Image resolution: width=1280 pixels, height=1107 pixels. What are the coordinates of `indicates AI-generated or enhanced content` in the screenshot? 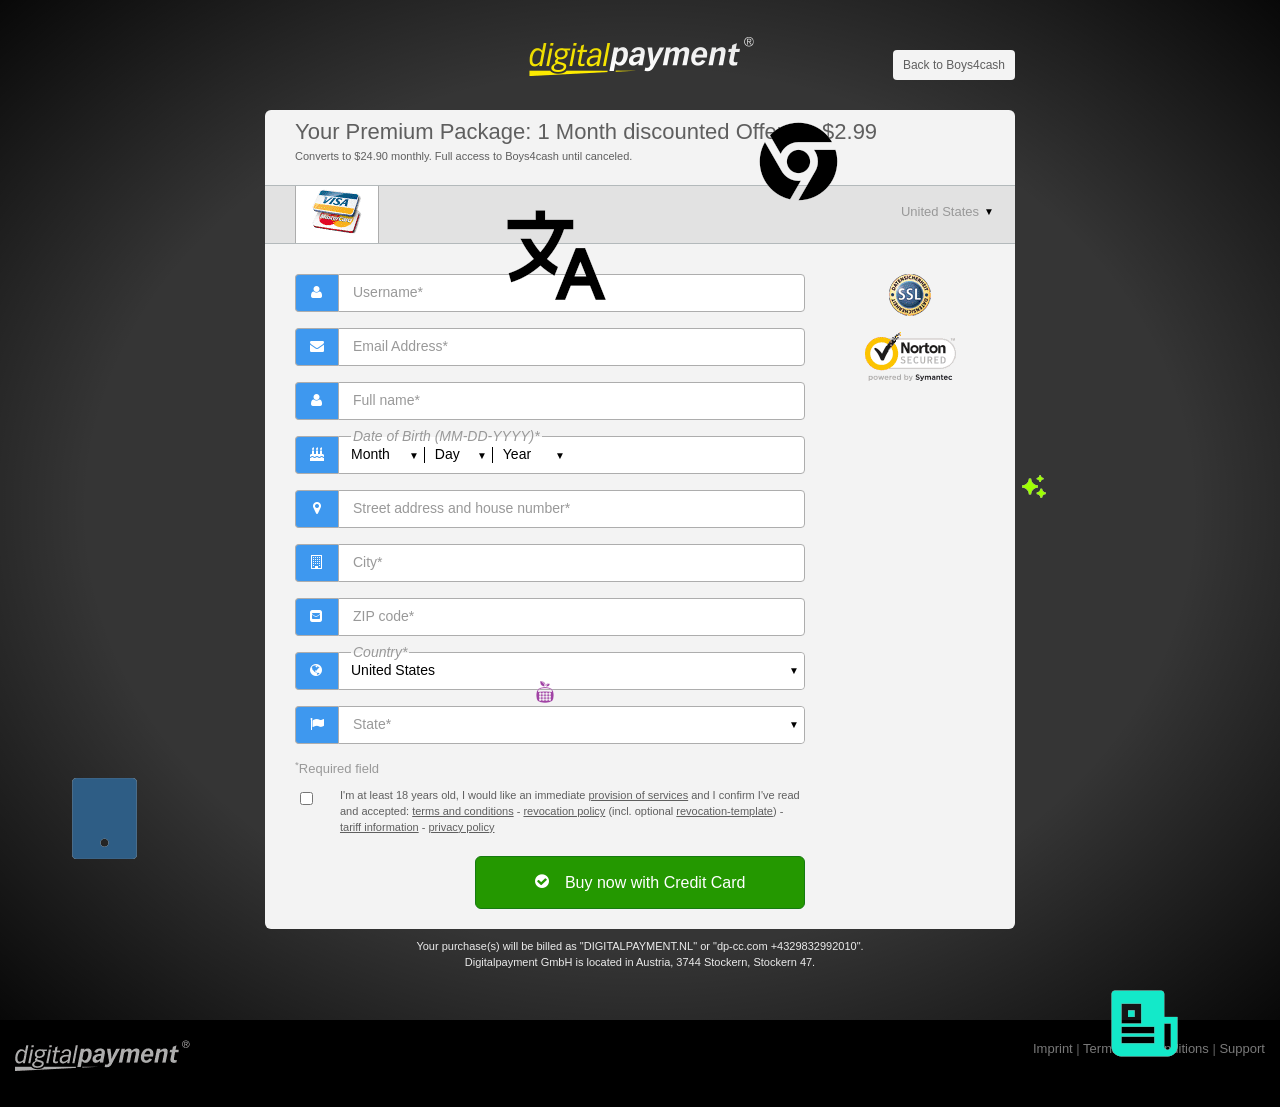 It's located at (1034, 486).